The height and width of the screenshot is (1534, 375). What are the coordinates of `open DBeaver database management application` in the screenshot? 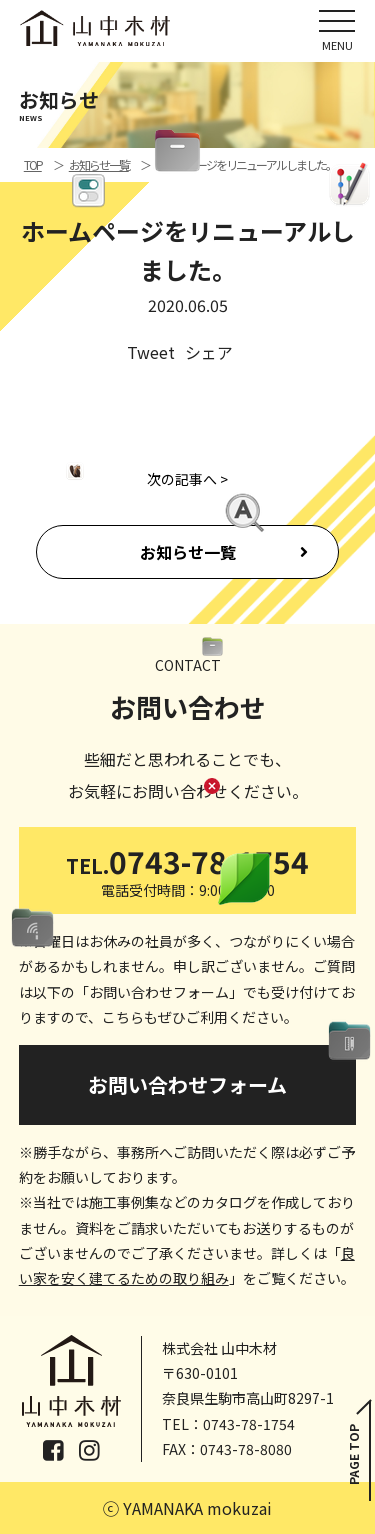 It's located at (75, 471).